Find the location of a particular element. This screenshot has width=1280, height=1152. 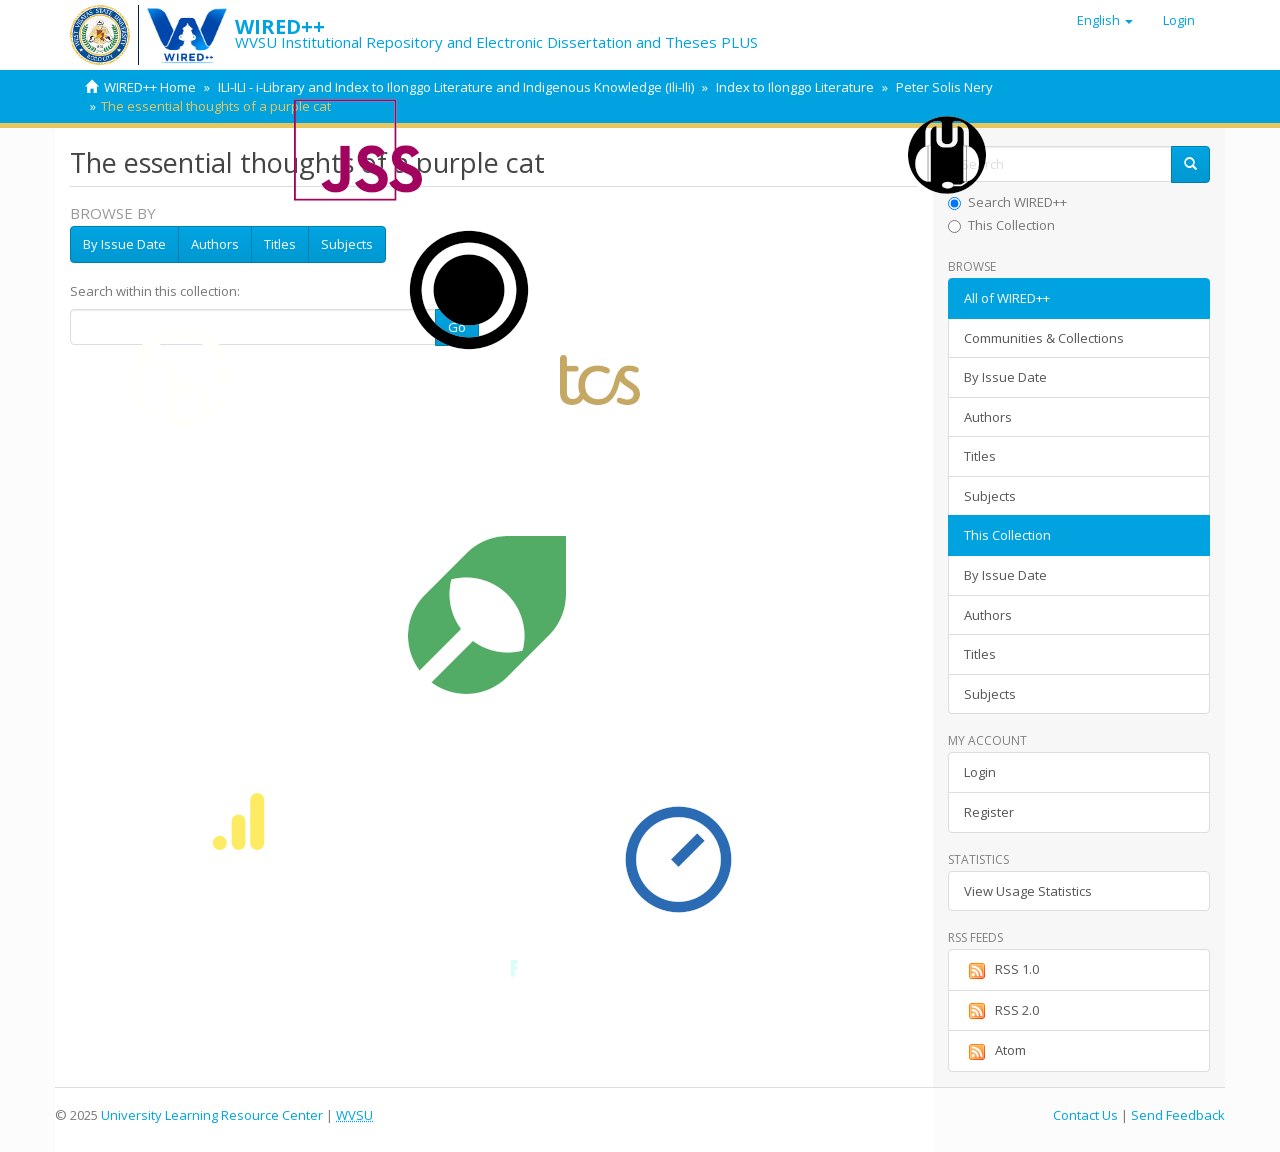

open Google Analytics dashboard is located at coordinates (238, 821).